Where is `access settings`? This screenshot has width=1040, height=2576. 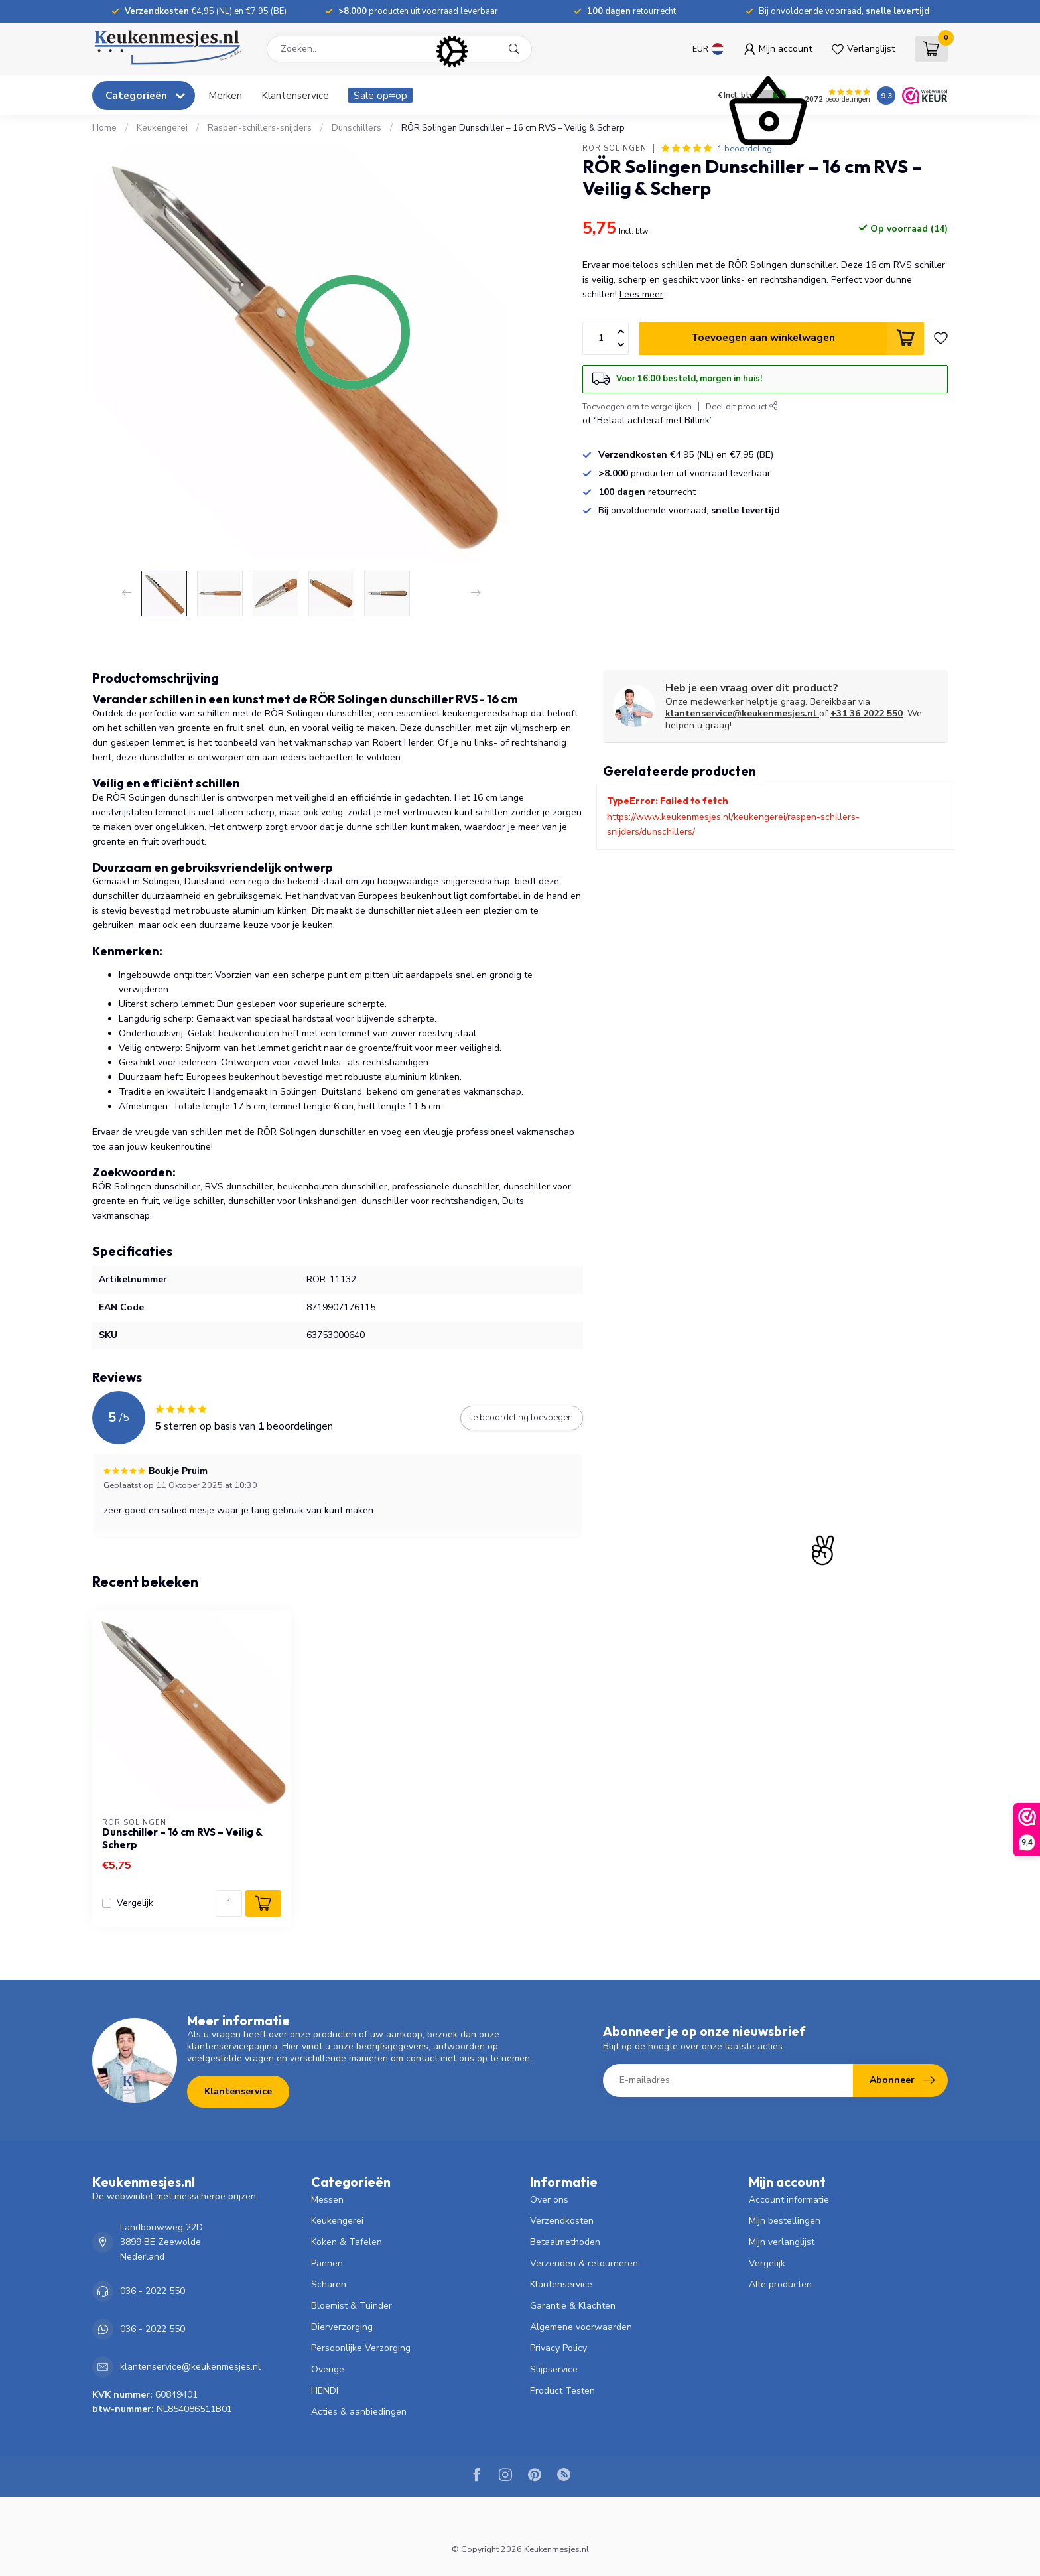
access settings is located at coordinates (452, 51).